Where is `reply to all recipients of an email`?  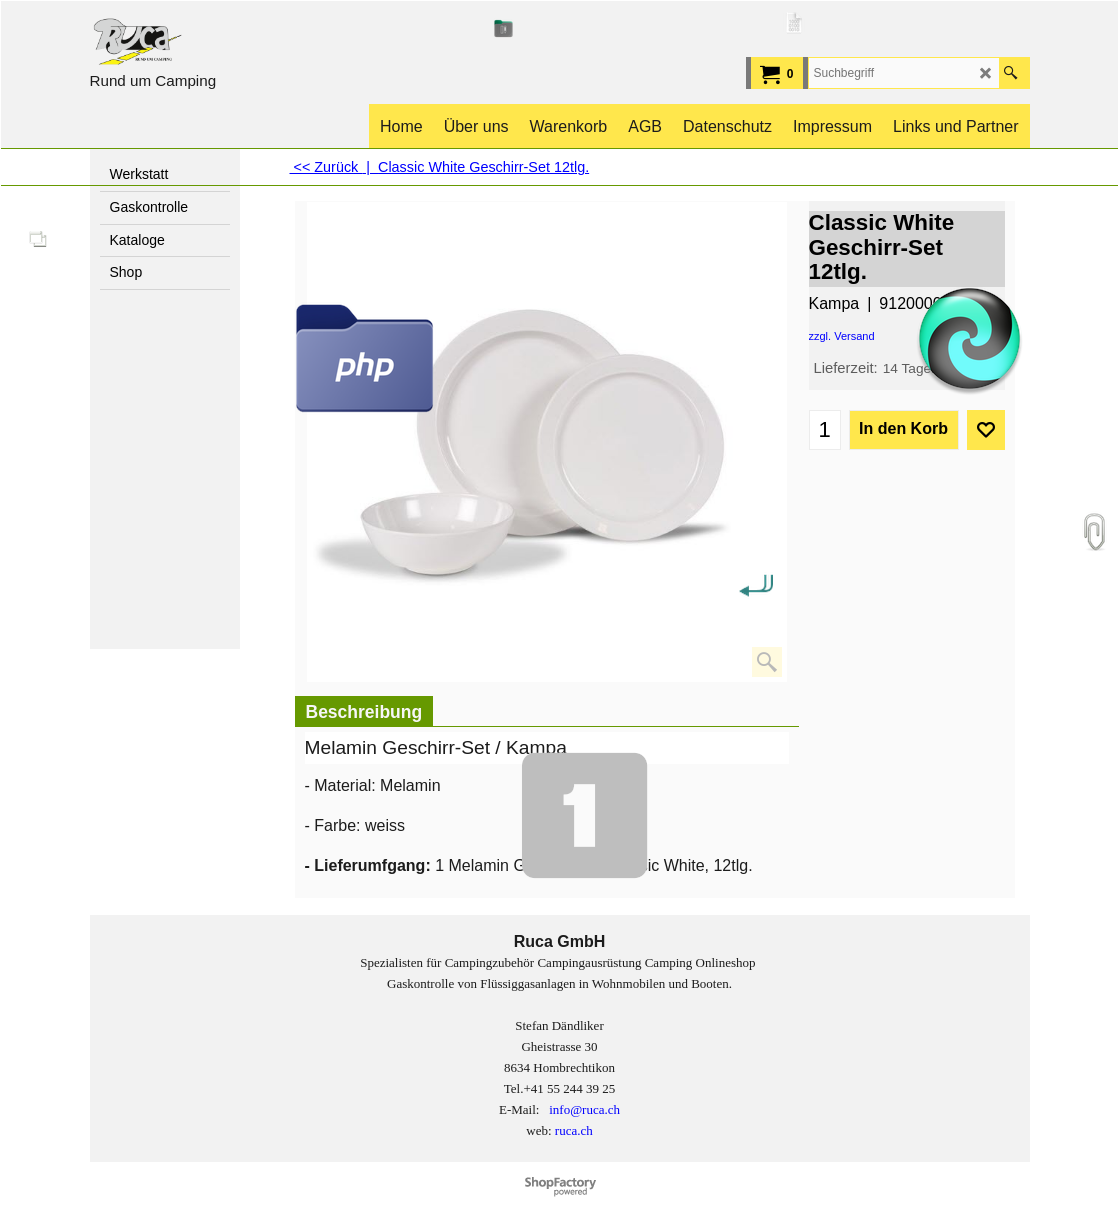
reply to all recipients of an email is located at coordinates (755, 583).